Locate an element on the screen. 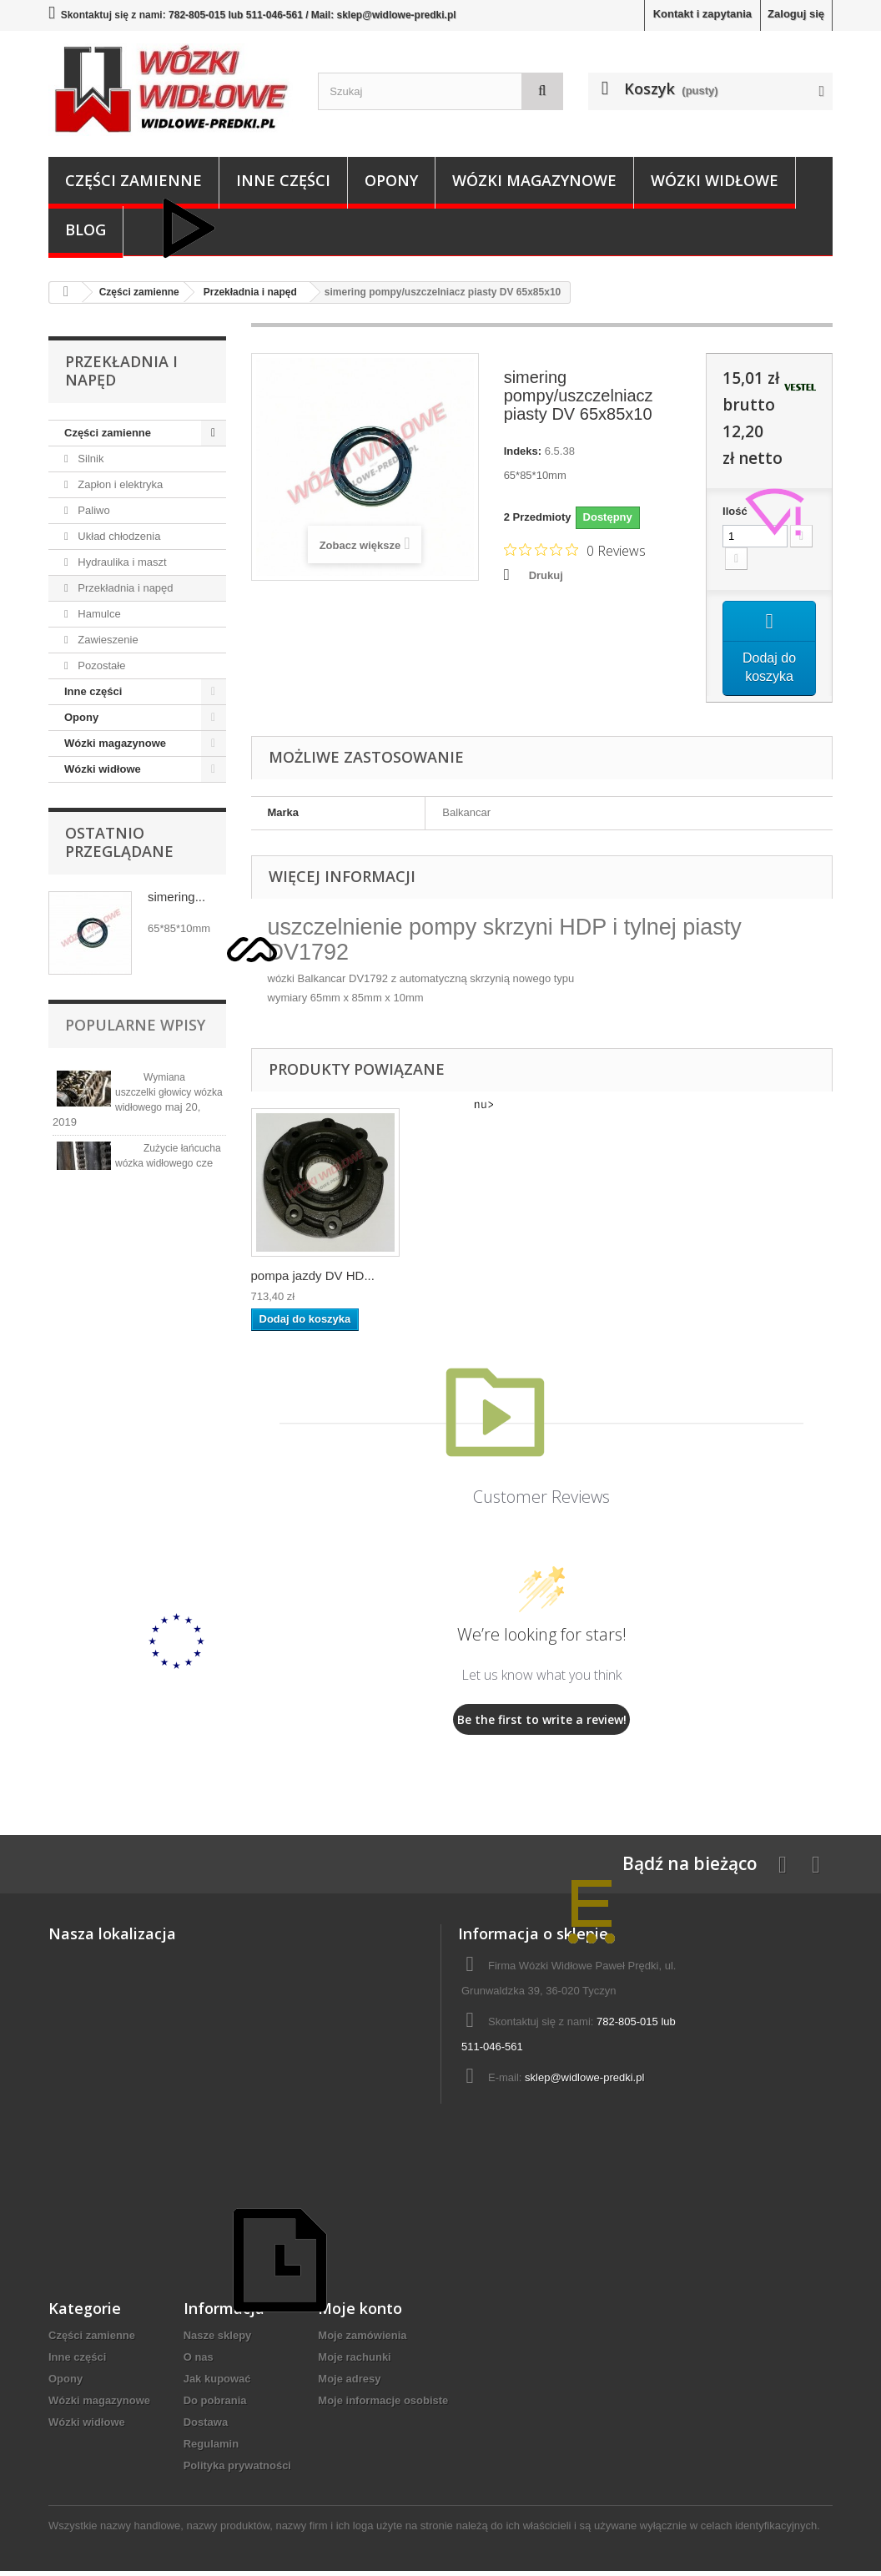  nushell application logo is located at coordinates (484, 1105).